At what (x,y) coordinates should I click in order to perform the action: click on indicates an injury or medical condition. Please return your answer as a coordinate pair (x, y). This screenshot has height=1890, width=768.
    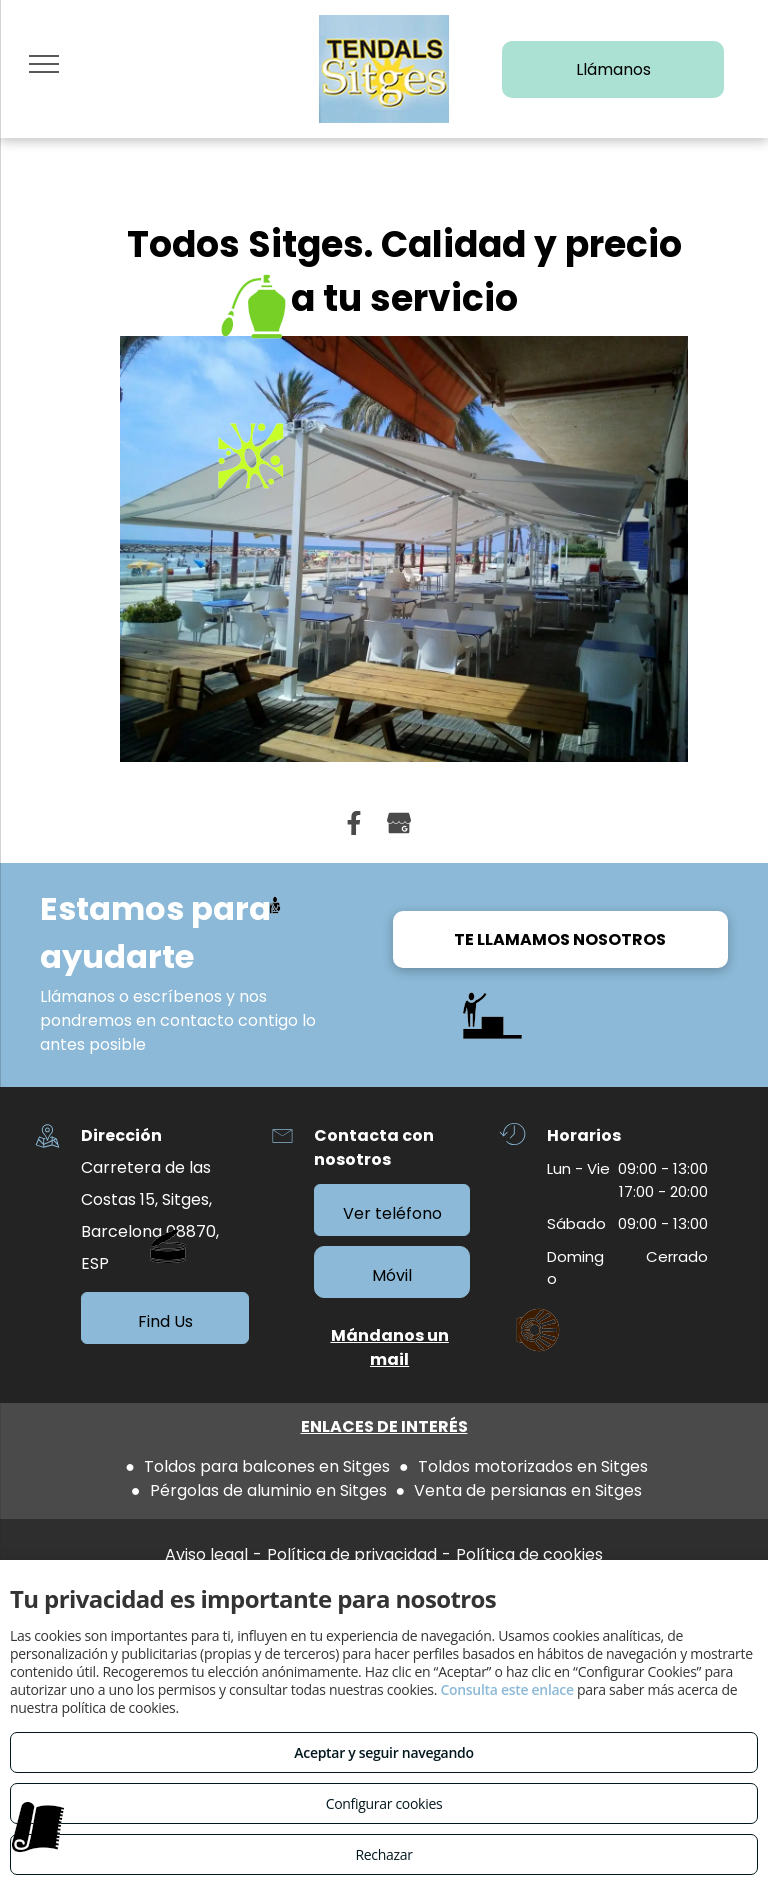
    Looking at the image, I should click on (275, 905).